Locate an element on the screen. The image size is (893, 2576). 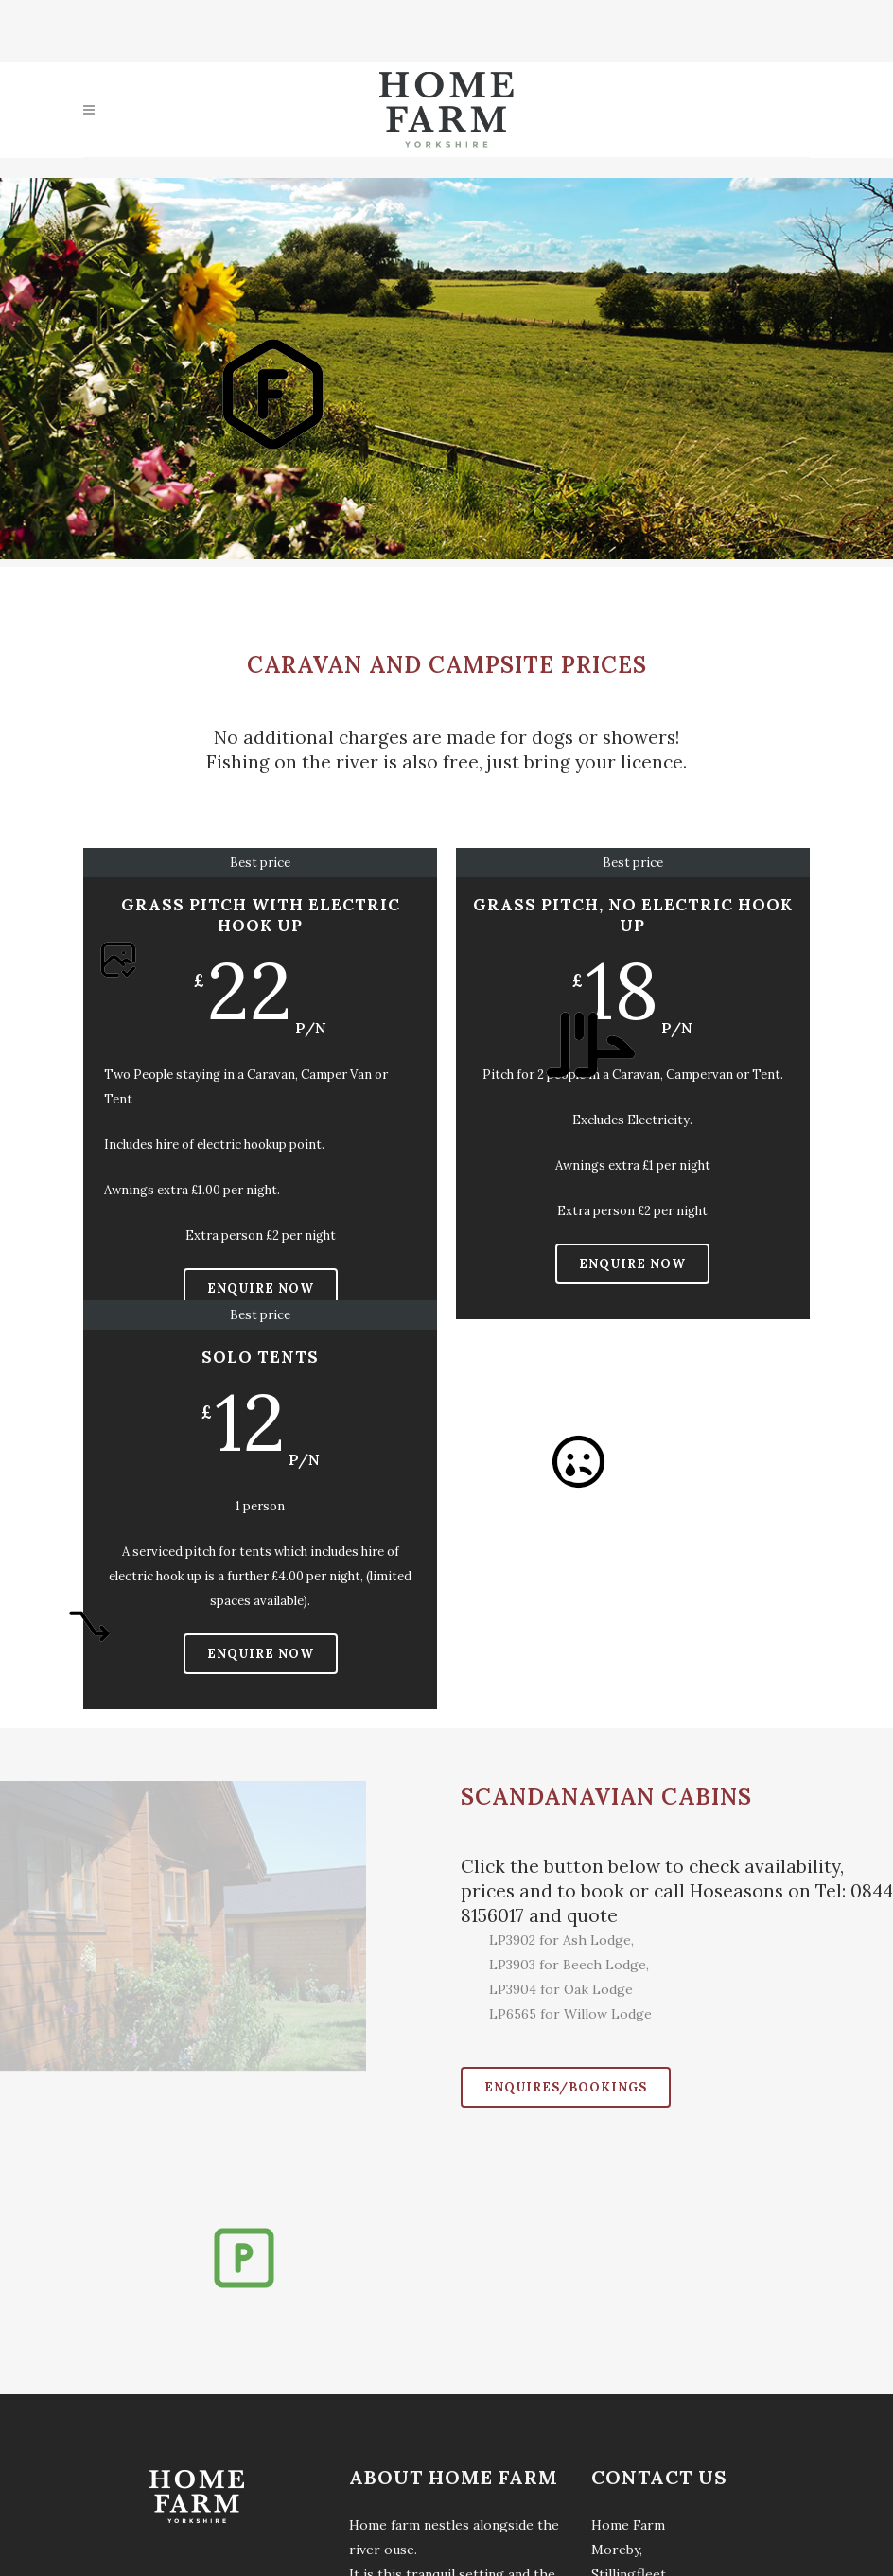
parking location or services is located at coordinates (244, 2258).